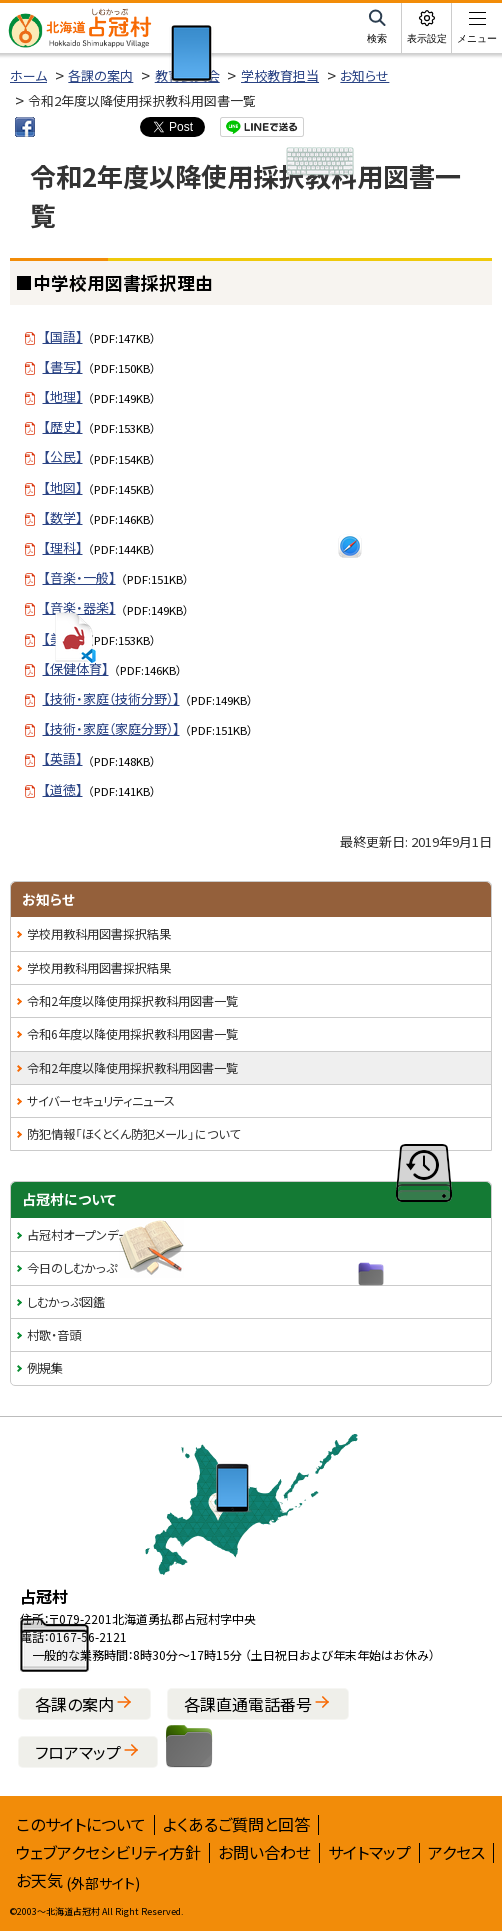  I want to click on access hanja character conversion tool, so click(151, 1245).